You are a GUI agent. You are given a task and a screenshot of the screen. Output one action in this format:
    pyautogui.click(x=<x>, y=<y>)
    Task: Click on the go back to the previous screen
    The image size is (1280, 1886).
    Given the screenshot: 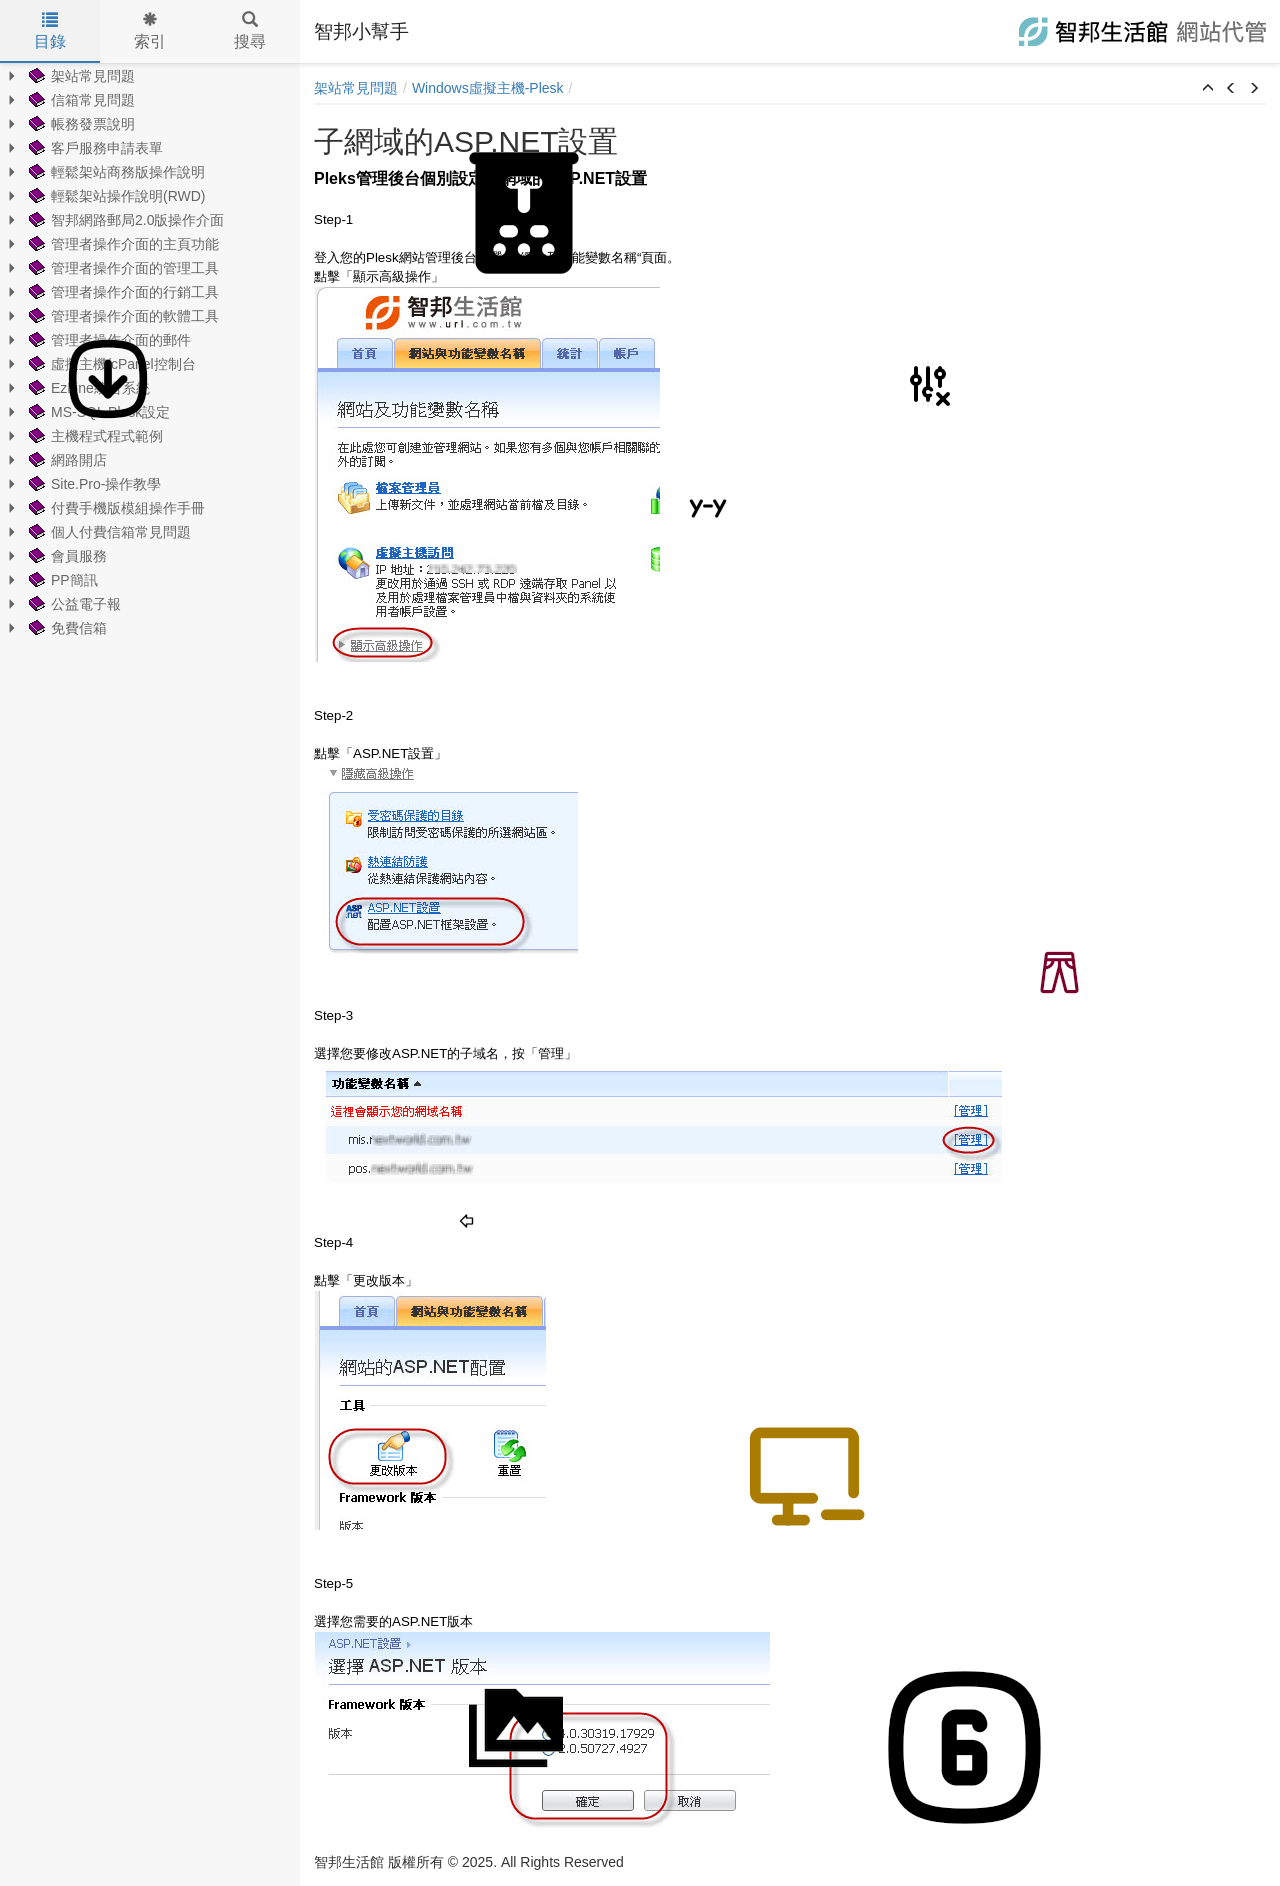 What is the action you would take?
    pyautogui.click(x=467, y=1221)
    